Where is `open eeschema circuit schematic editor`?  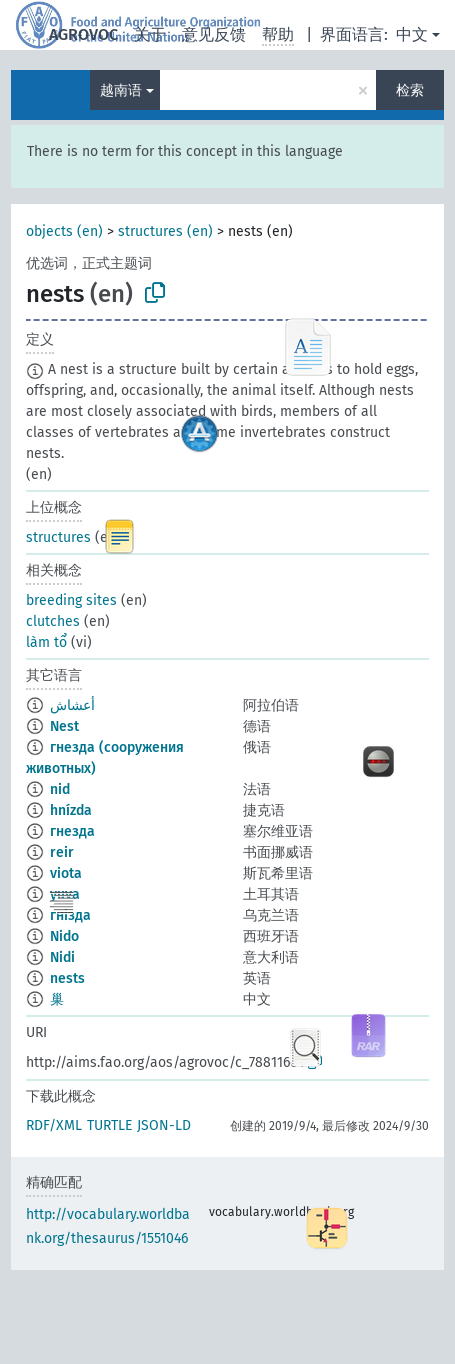
open eeschema circuit schematic editor is located at coordinates (327, 1228).